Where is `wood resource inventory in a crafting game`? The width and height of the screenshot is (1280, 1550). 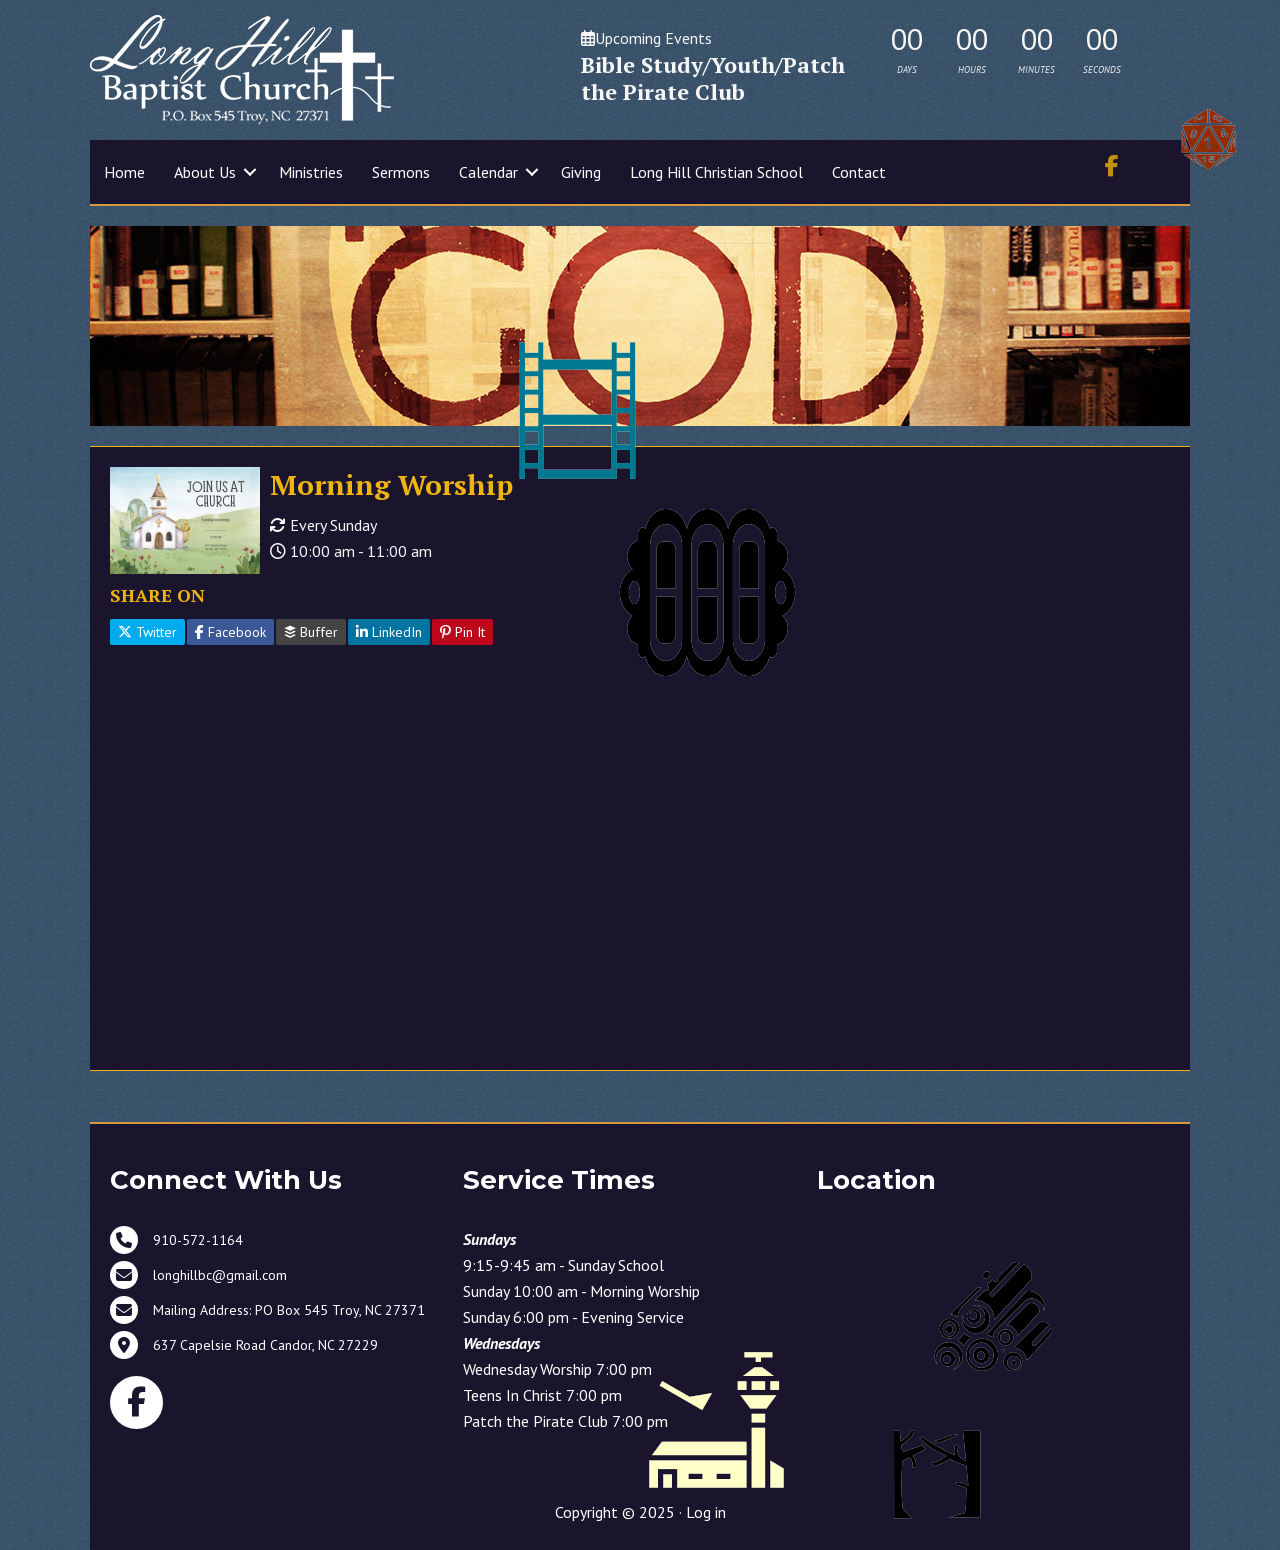
wood resource inventory in a crafting game is located at coordinates (993, 1314).